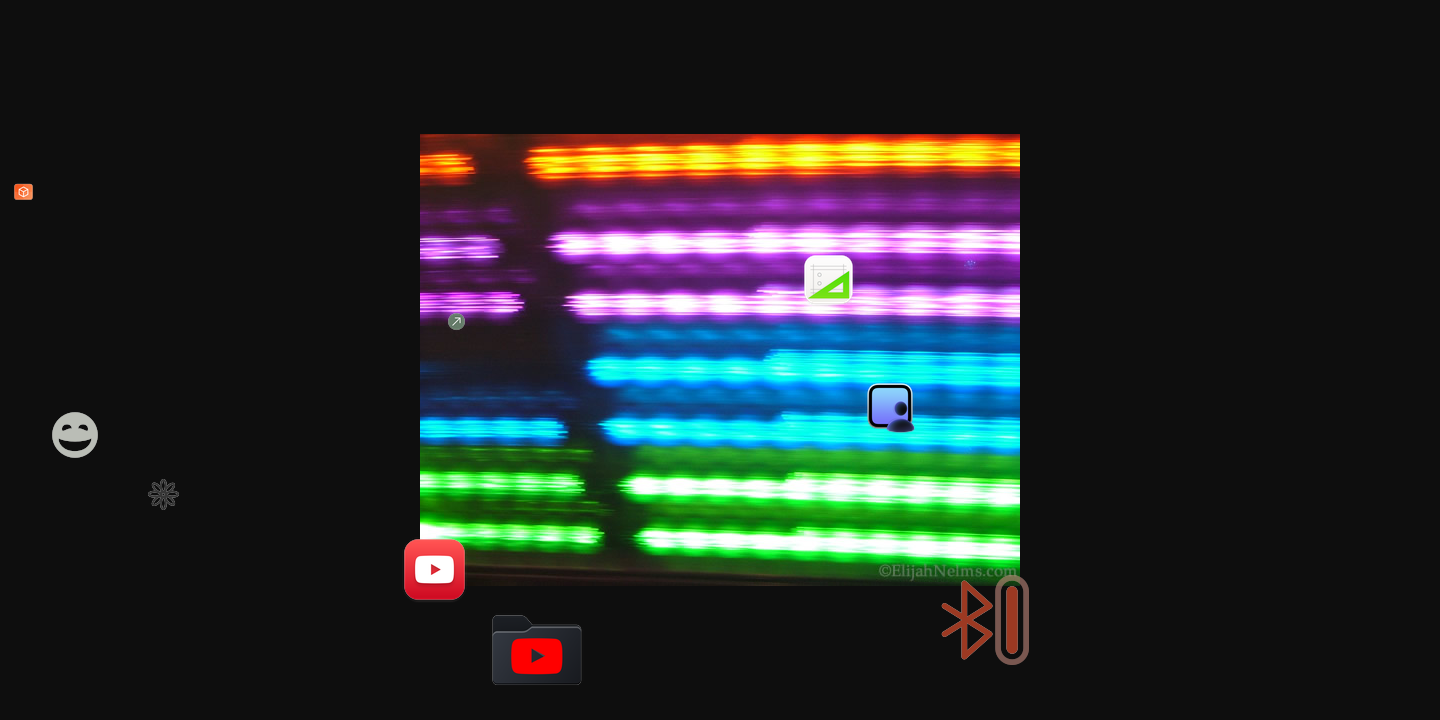 This screenshot has height=720, width=1440. I want to click on open a Blender 3D project file, so click(23, 191).